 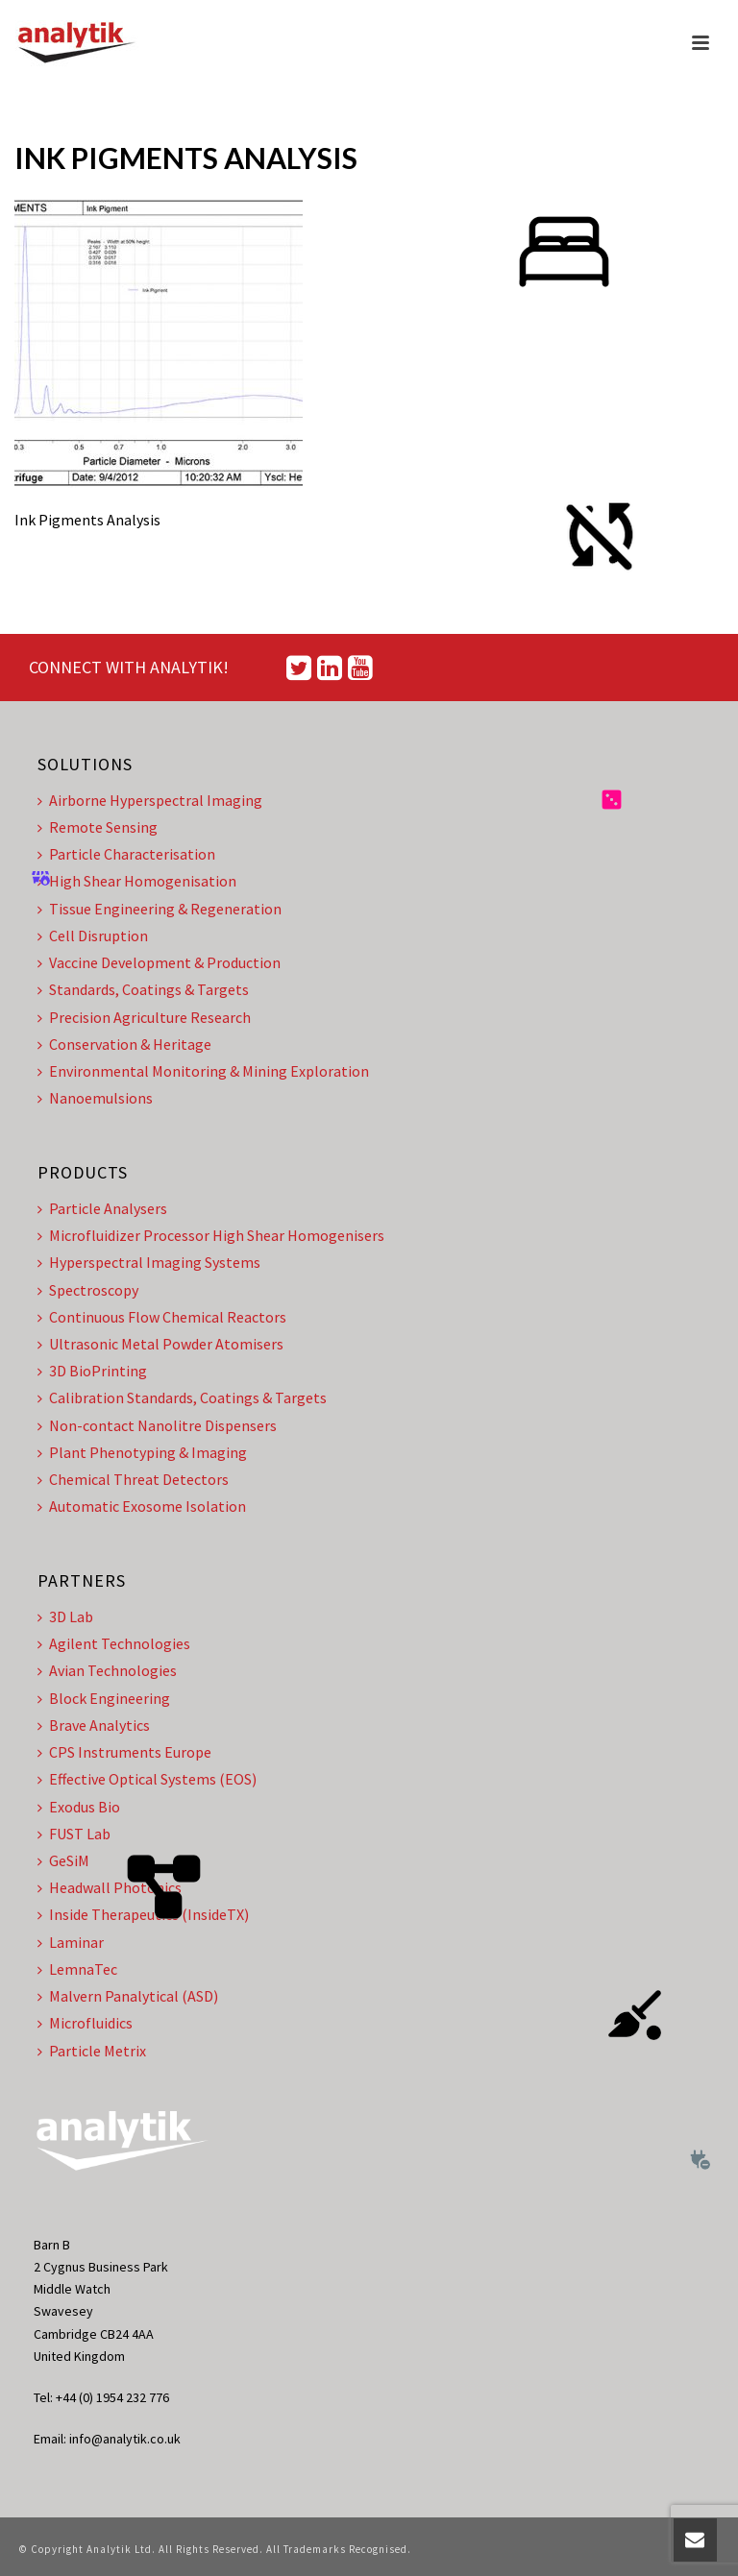 What do you see at coordinates (611, 799) in the screenshot?
I see `randomize or shuffle content` at bounding box center [611, 799].